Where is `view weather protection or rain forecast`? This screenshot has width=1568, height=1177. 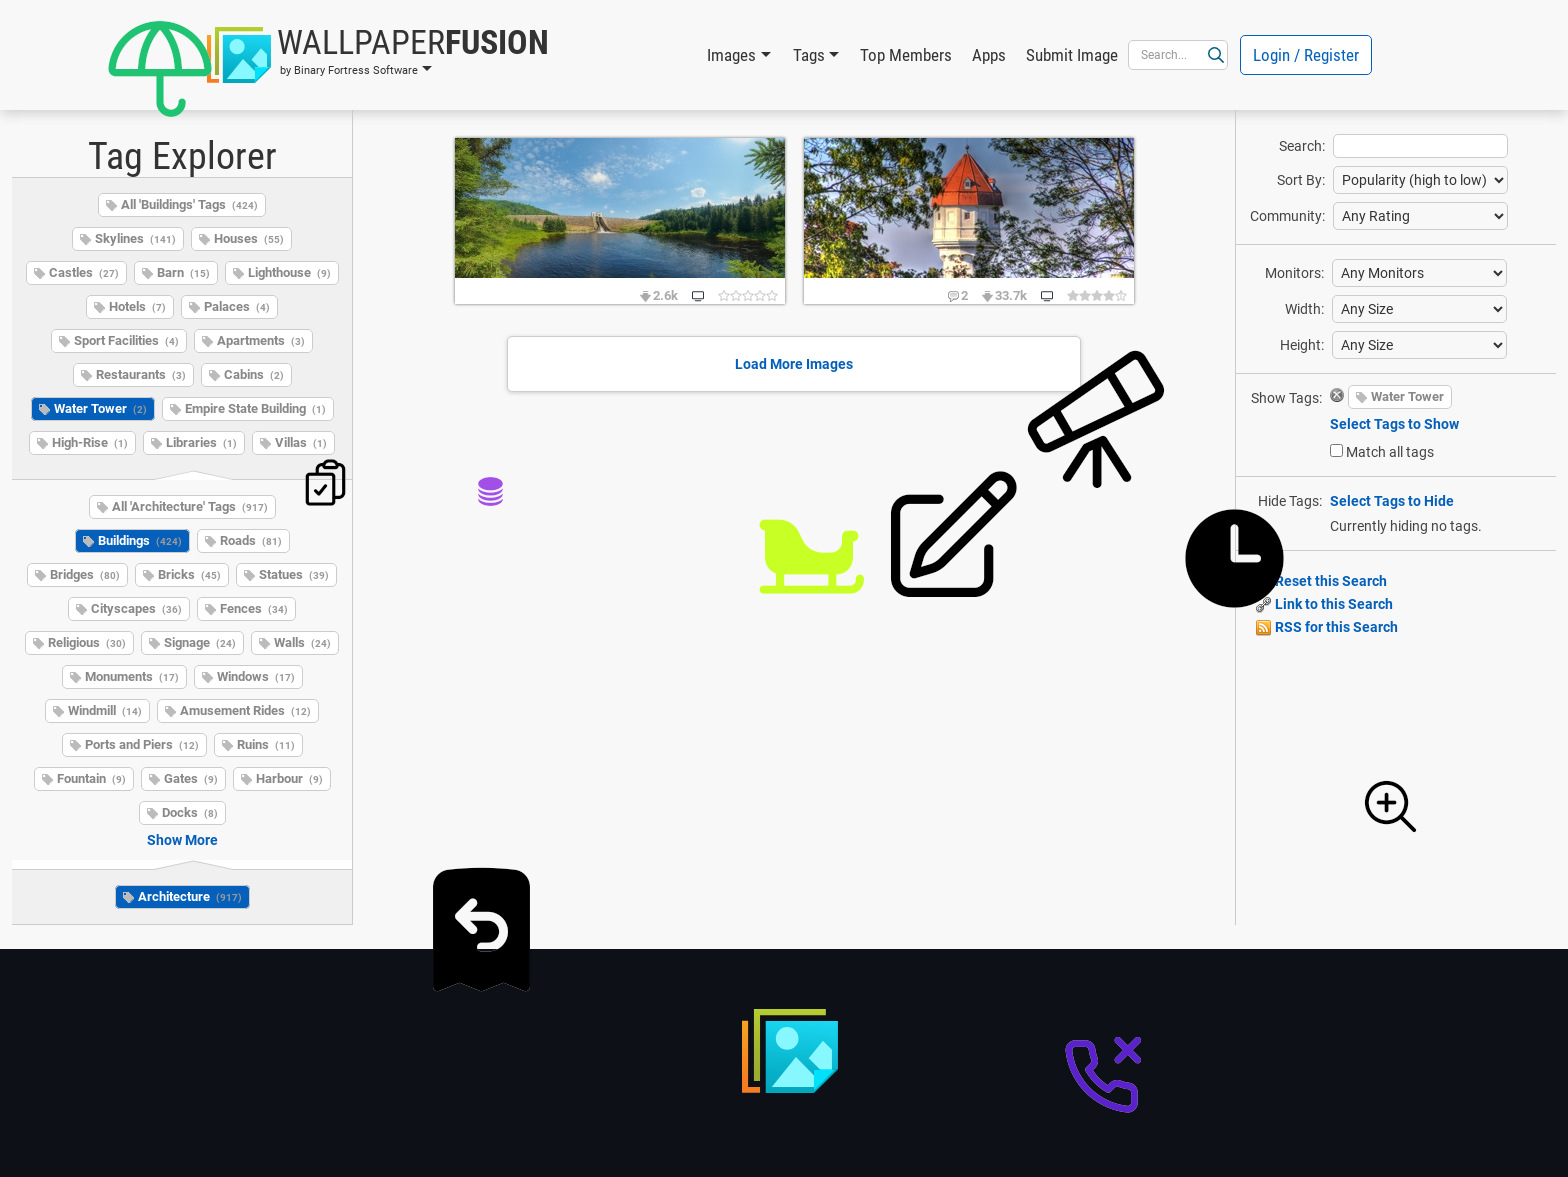 view weather protection or rain forecast is located at coordinates (160, 69).